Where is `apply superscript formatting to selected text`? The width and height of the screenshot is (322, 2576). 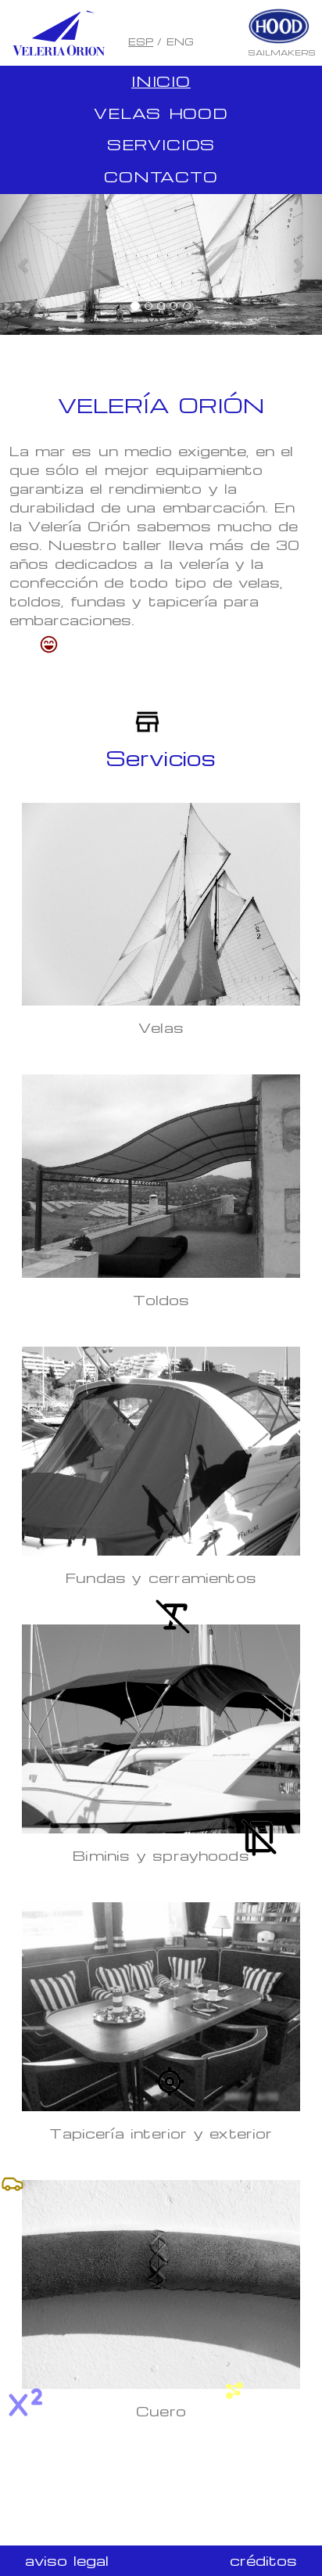 apply superscript formatting to selected text is located at coordinates (23, 2405).